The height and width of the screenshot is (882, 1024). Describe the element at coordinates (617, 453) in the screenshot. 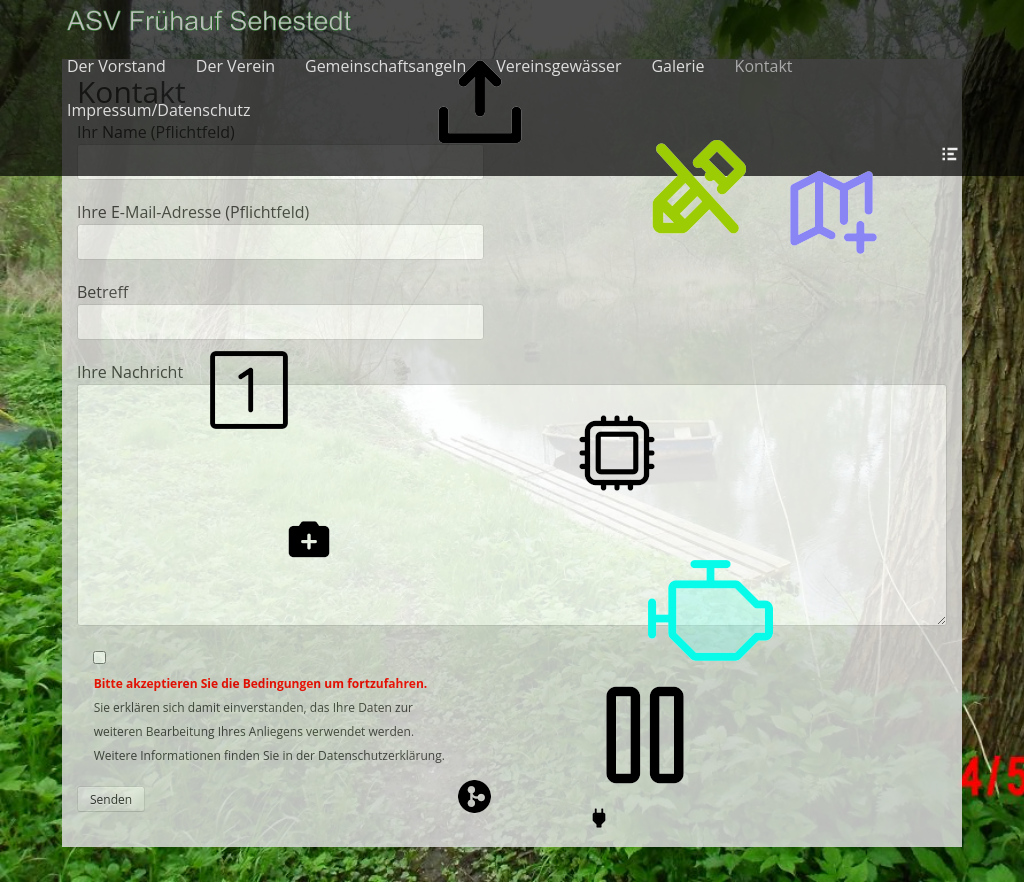

I see `view hardware or system specifications` at that location.